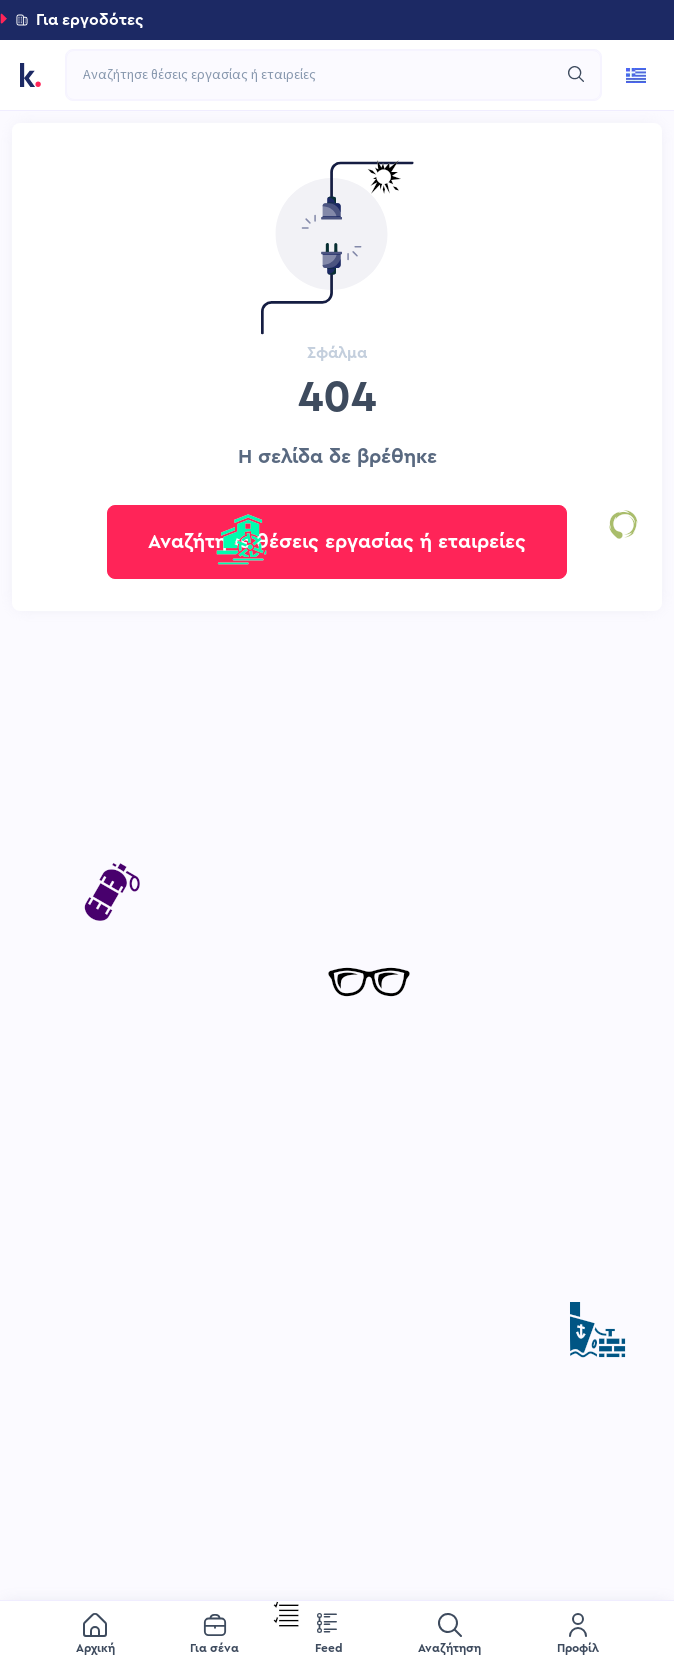  Describe the element at coordinates (287, 1615) in the screenshot. I see `view your task checklist` at that location.